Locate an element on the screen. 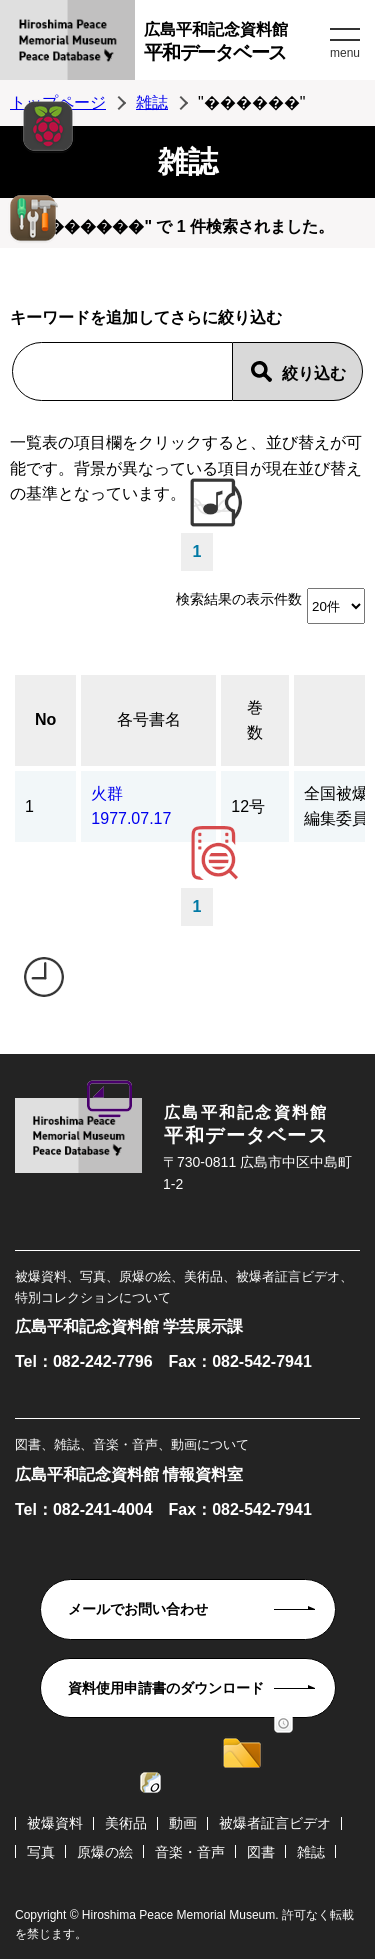 This screenshot has height=1959, width=375. access date and time settings is located at coordinates (44, 977).